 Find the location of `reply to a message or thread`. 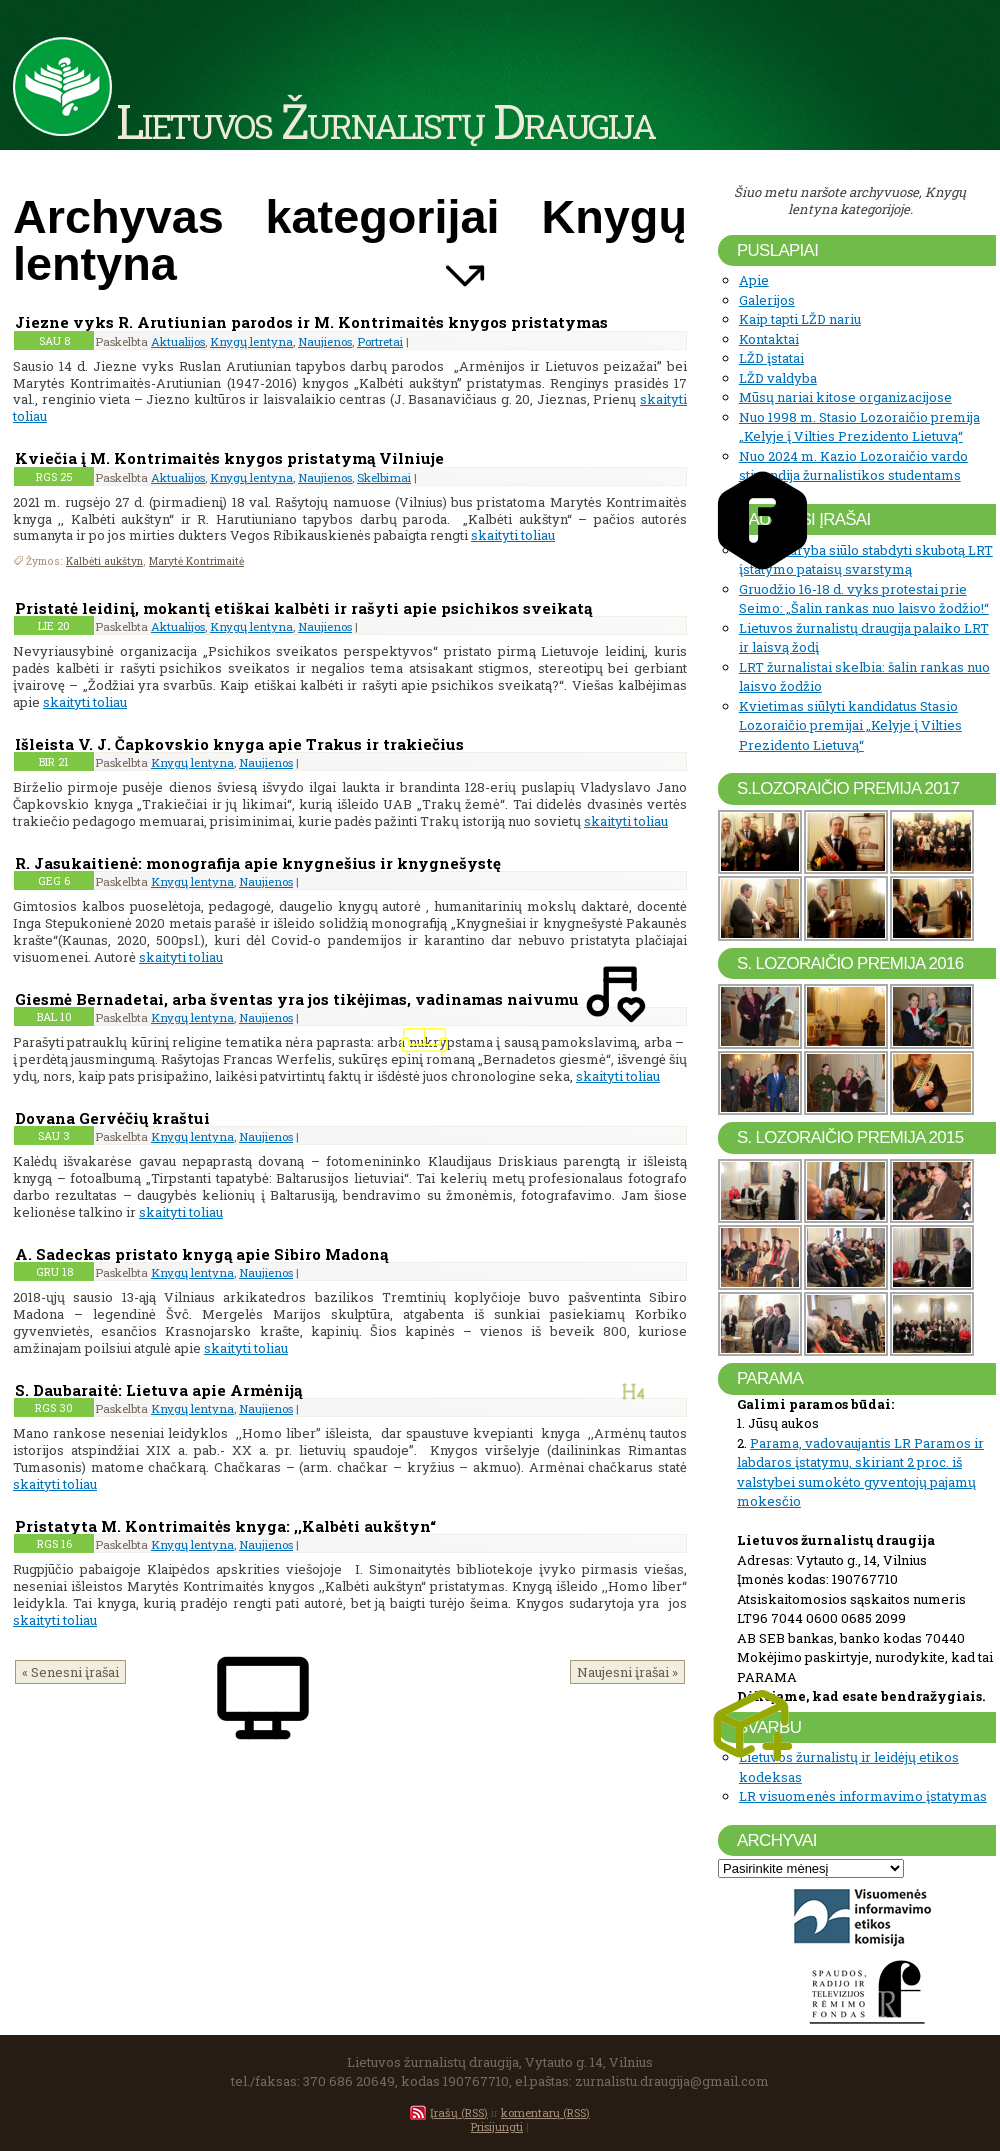

reply to a message or thread is located at coordinates (465, 275).